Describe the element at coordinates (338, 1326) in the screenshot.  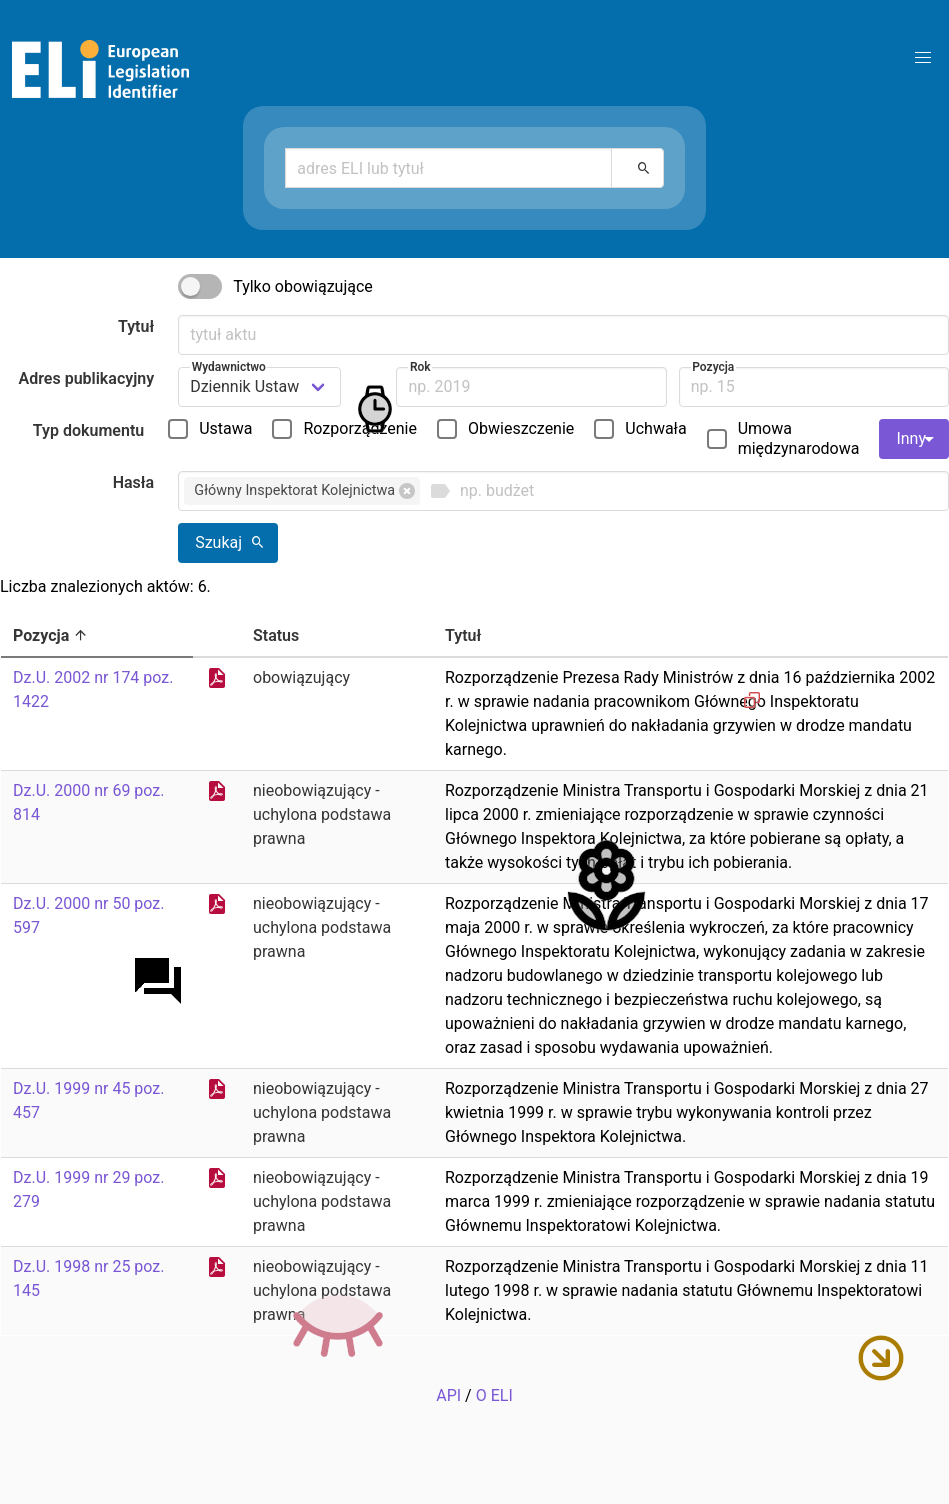
I see `hide password or sensitive content` at that location.